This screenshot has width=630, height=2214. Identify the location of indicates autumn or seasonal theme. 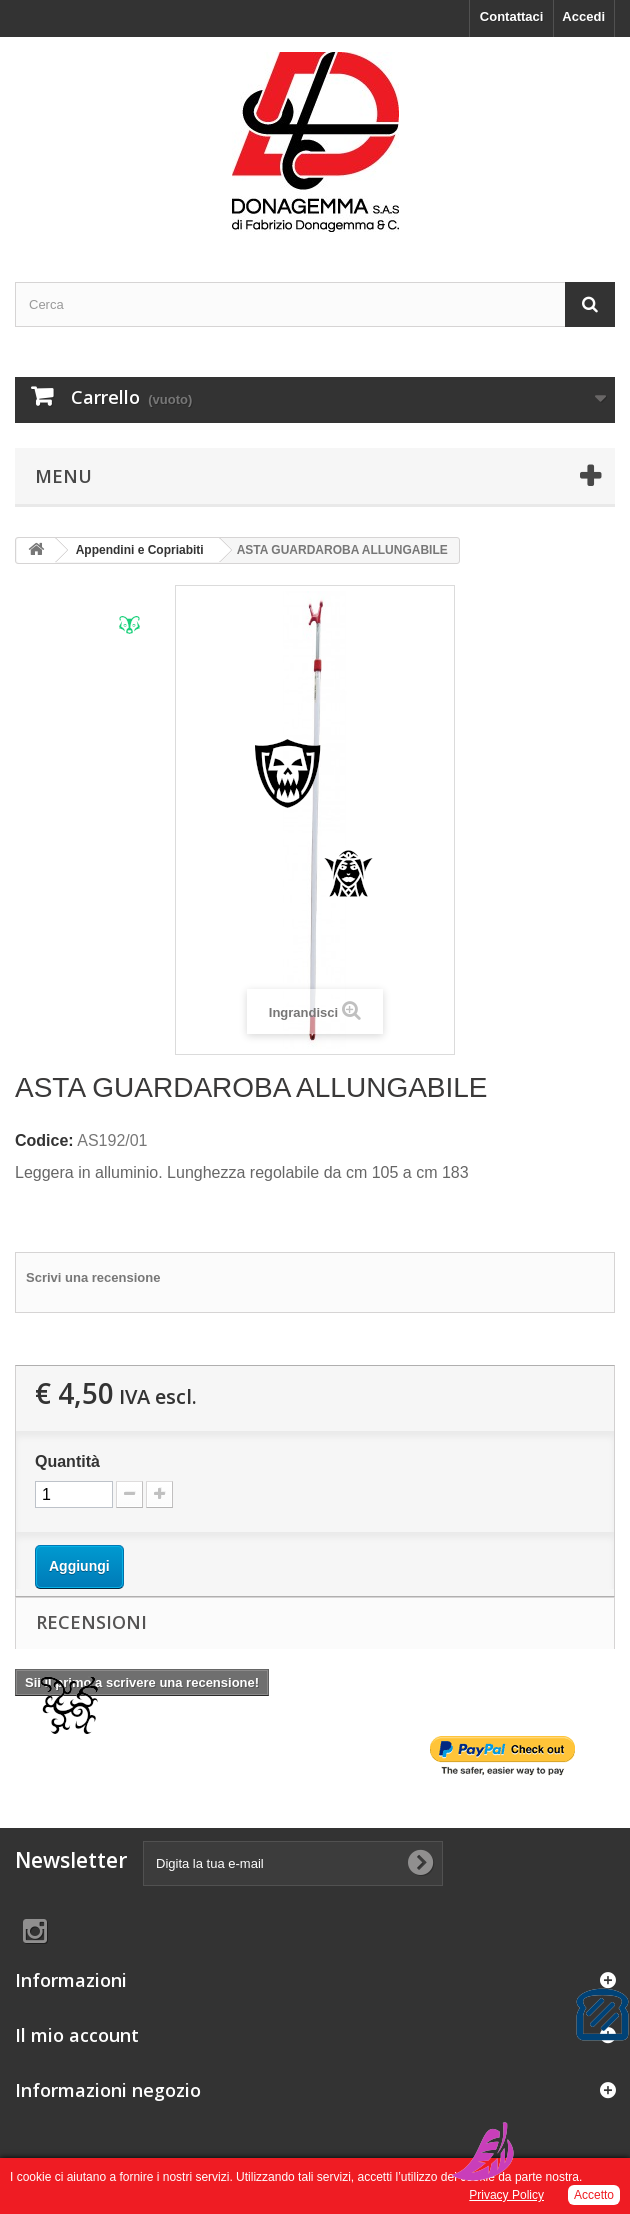
(482, 2153).